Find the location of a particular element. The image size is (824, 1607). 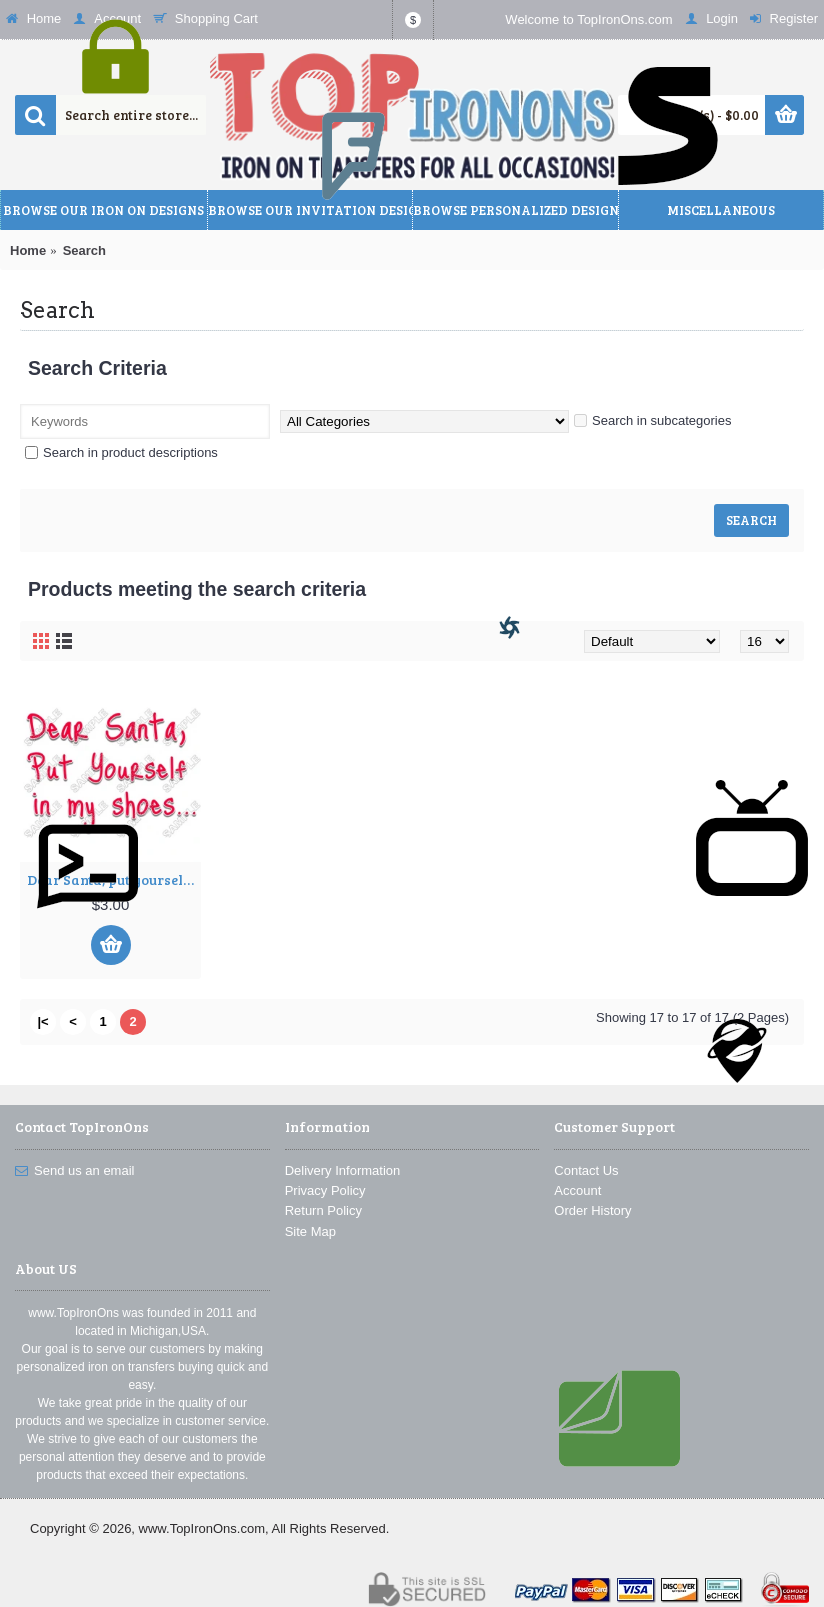

open the Files app is located at coordinates (619, 1418).